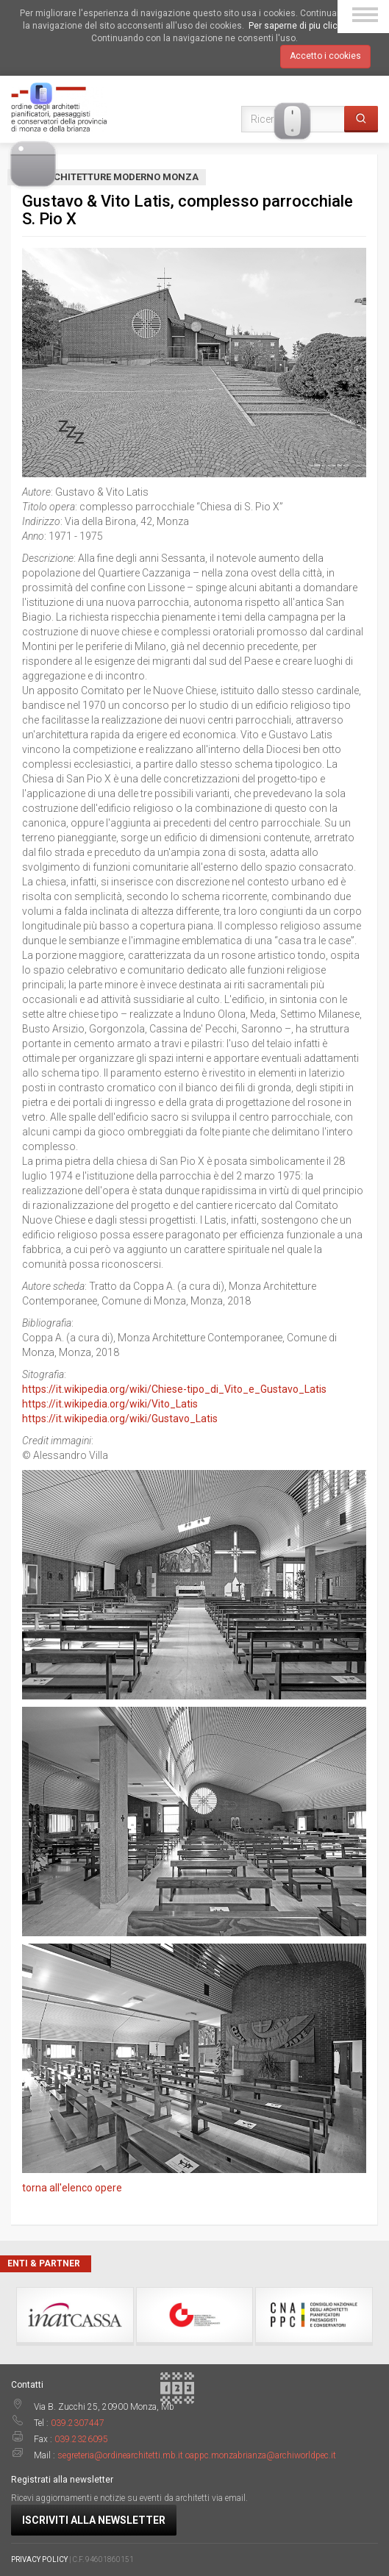 The image size is (389, 2576). I want to click on access privacy and security settings, so click(177, 2389).